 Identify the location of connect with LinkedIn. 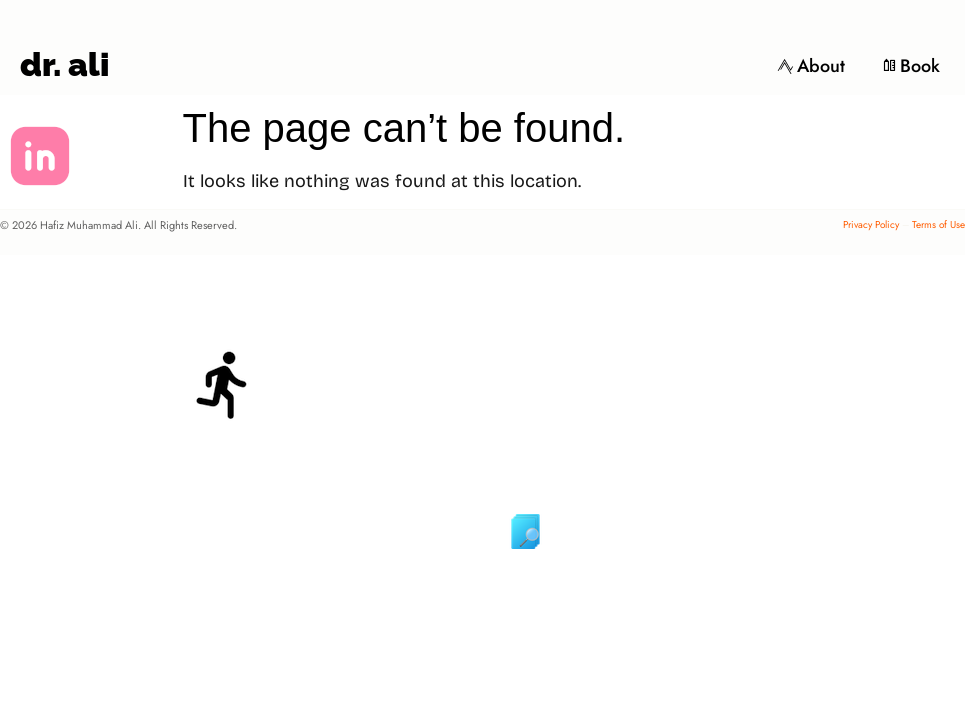
(40, 156).